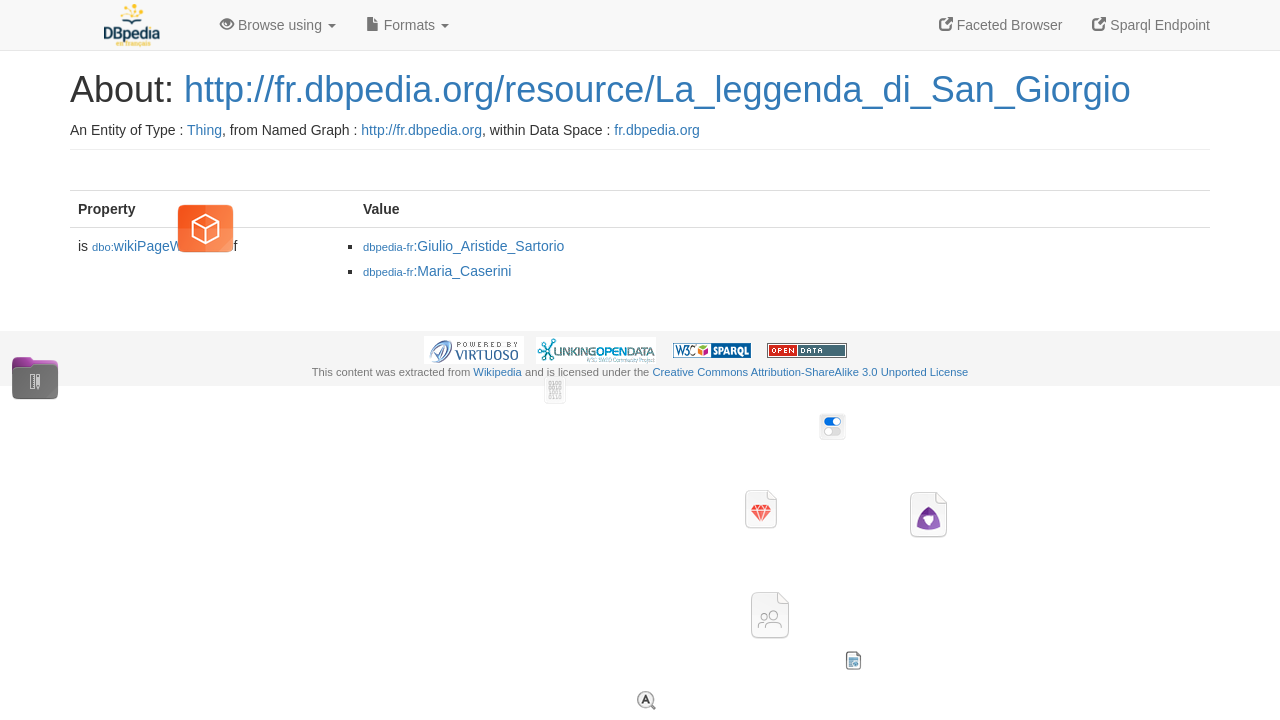  I want to click on open system preferences or settings, so click(832, 426).